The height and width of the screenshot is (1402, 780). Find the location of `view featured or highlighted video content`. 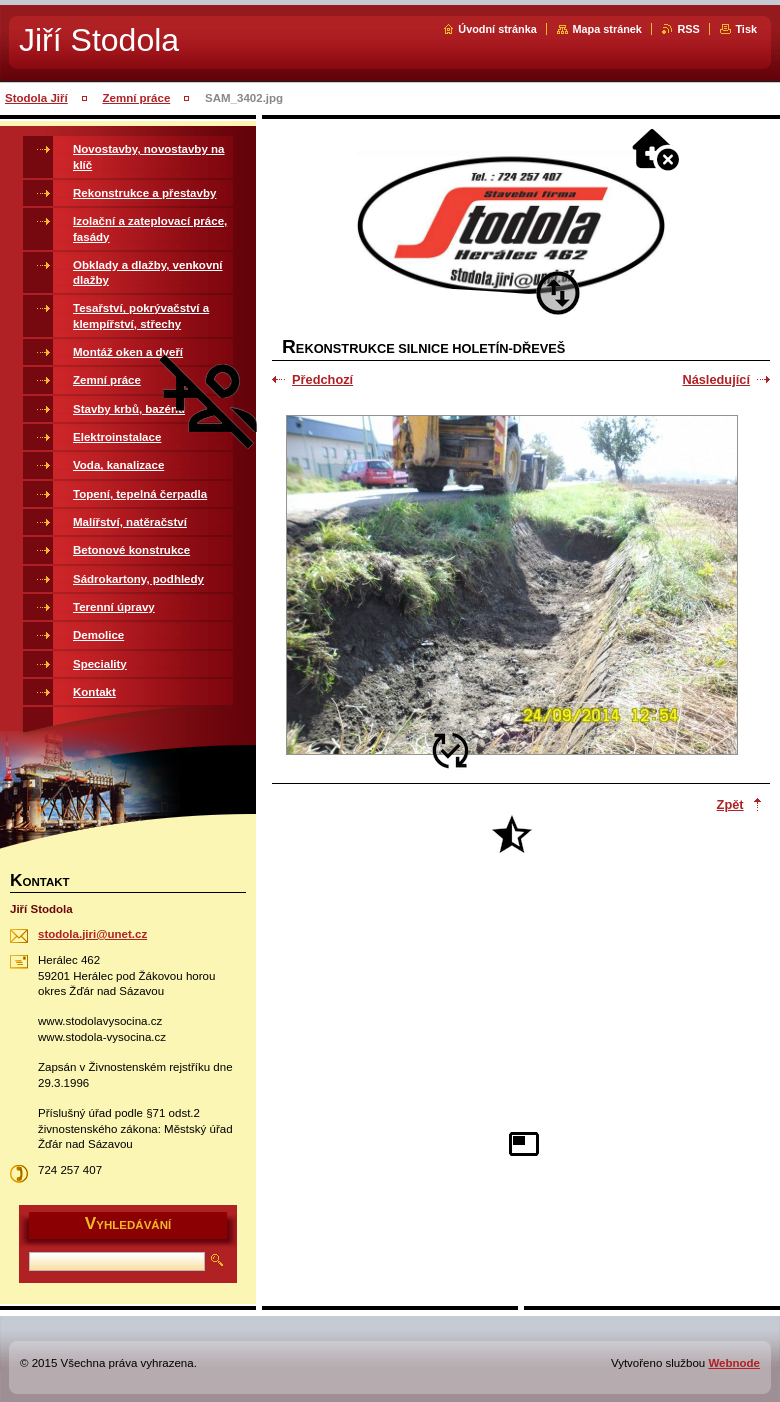

view featured or highlighted video content is located at coordinates (524, 1144).